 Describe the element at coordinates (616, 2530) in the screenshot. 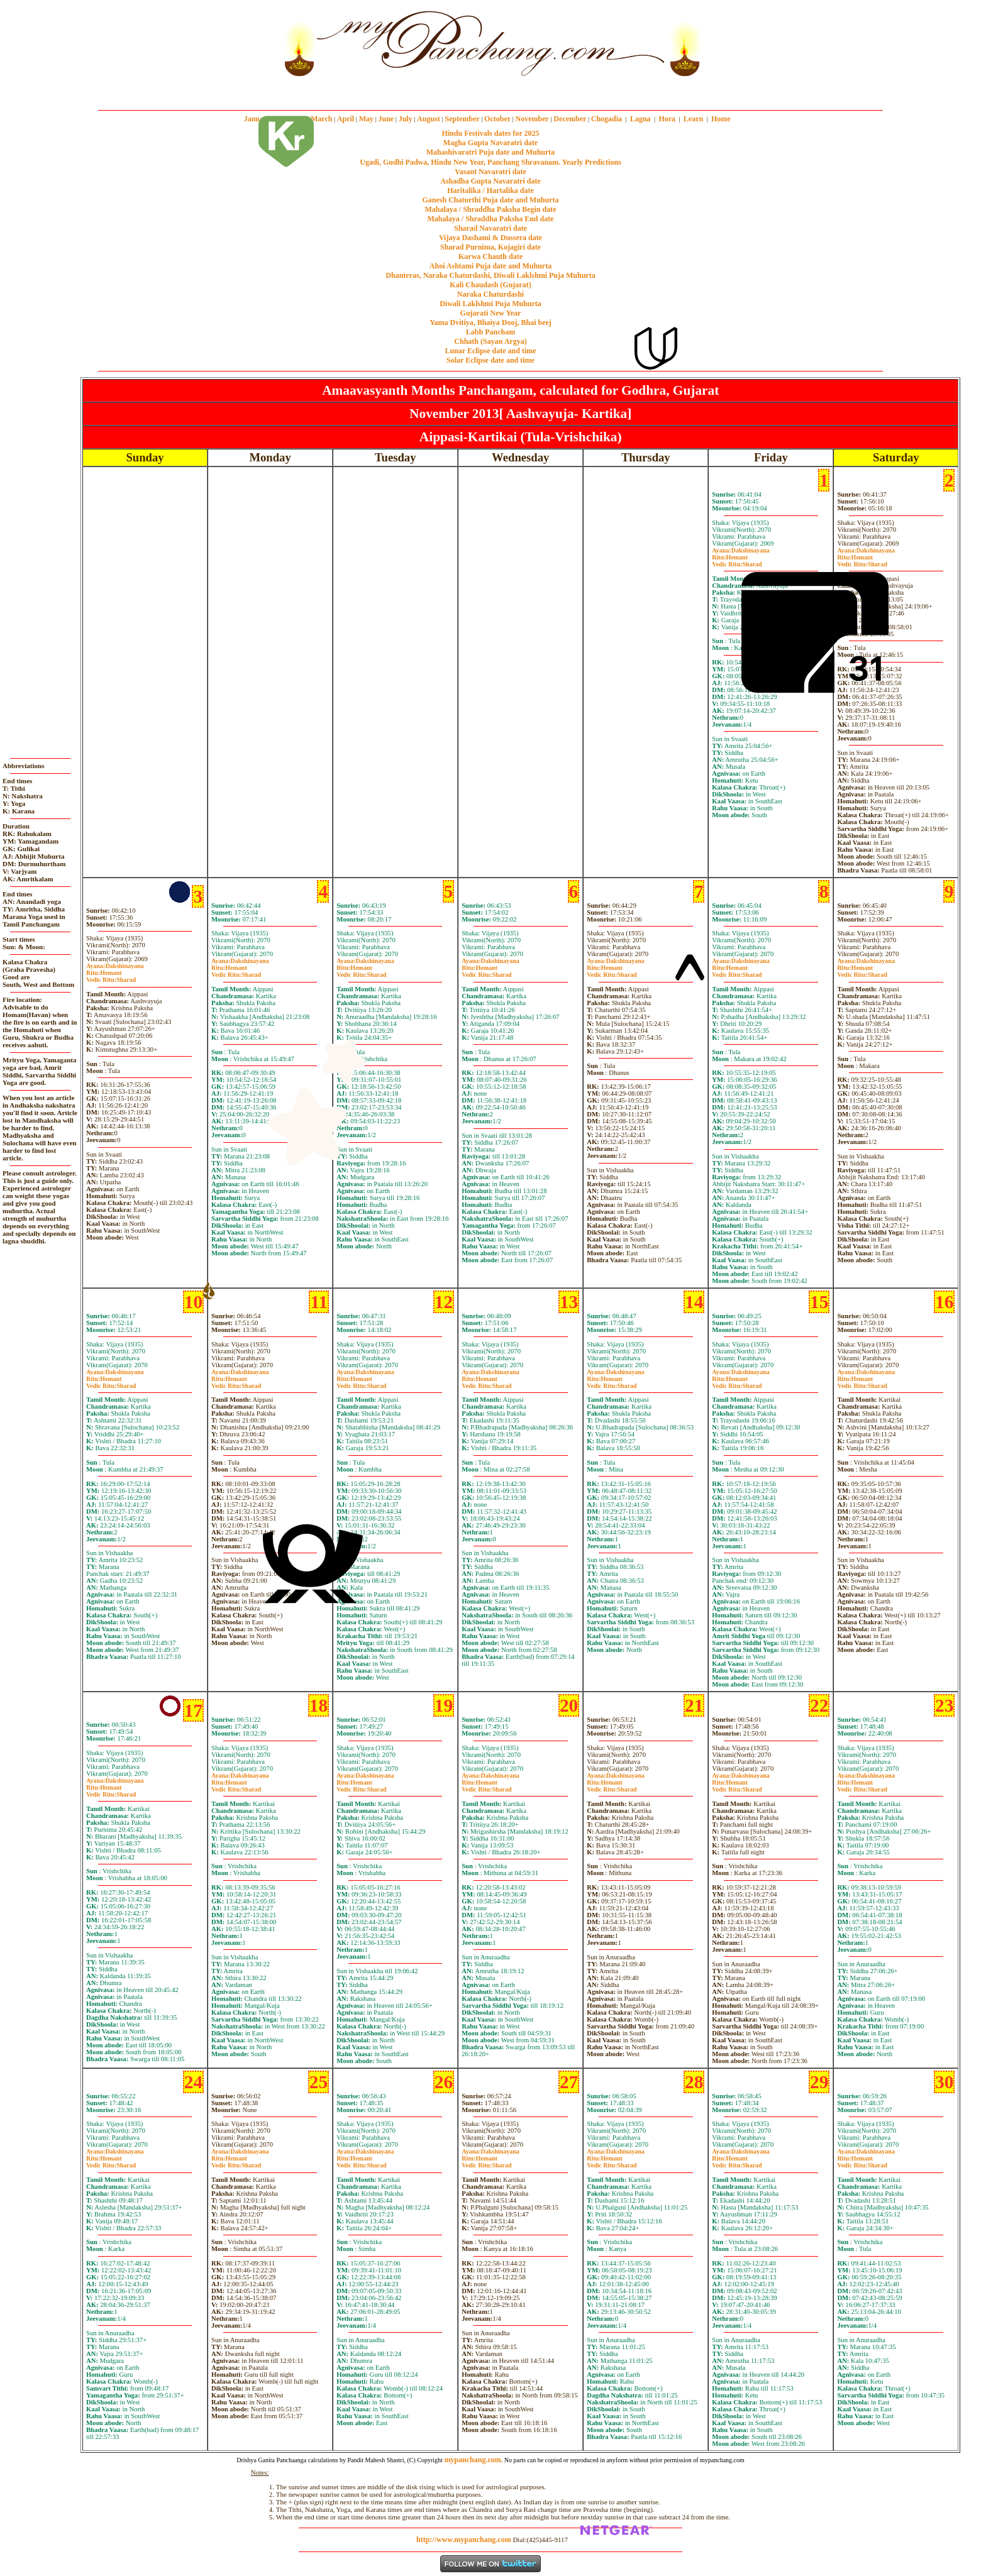

I see `netgear brand logo` at that location.